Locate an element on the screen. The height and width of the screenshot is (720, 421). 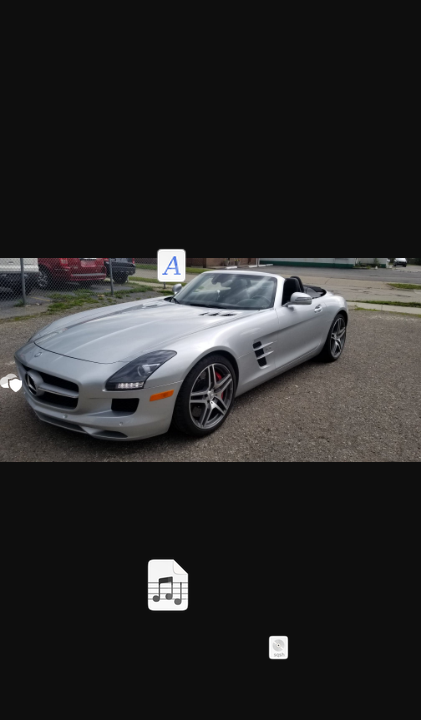
a squashfs compressed filesystem archive file is located at coordinates (278, 647).